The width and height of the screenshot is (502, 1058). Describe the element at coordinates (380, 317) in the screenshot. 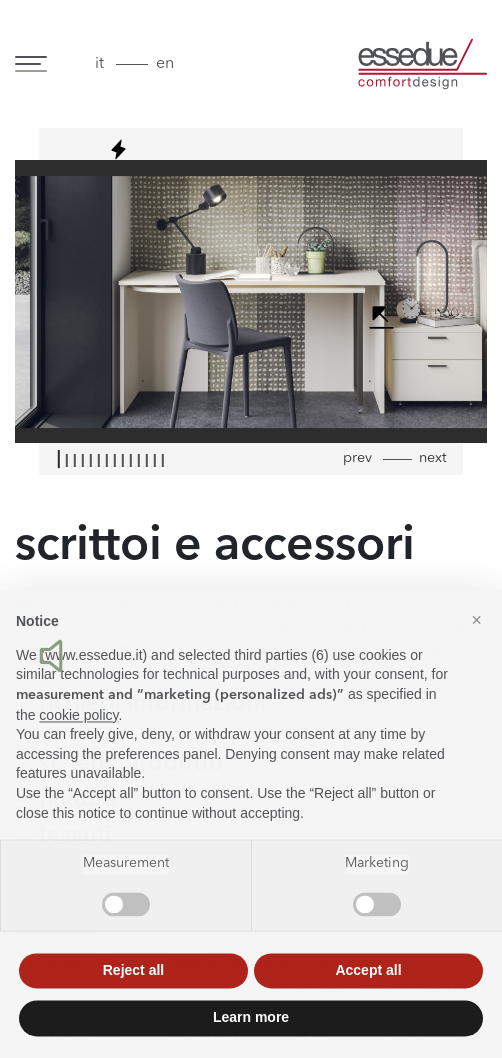

I see `navigate to the top-left or beginning of content` at that location.